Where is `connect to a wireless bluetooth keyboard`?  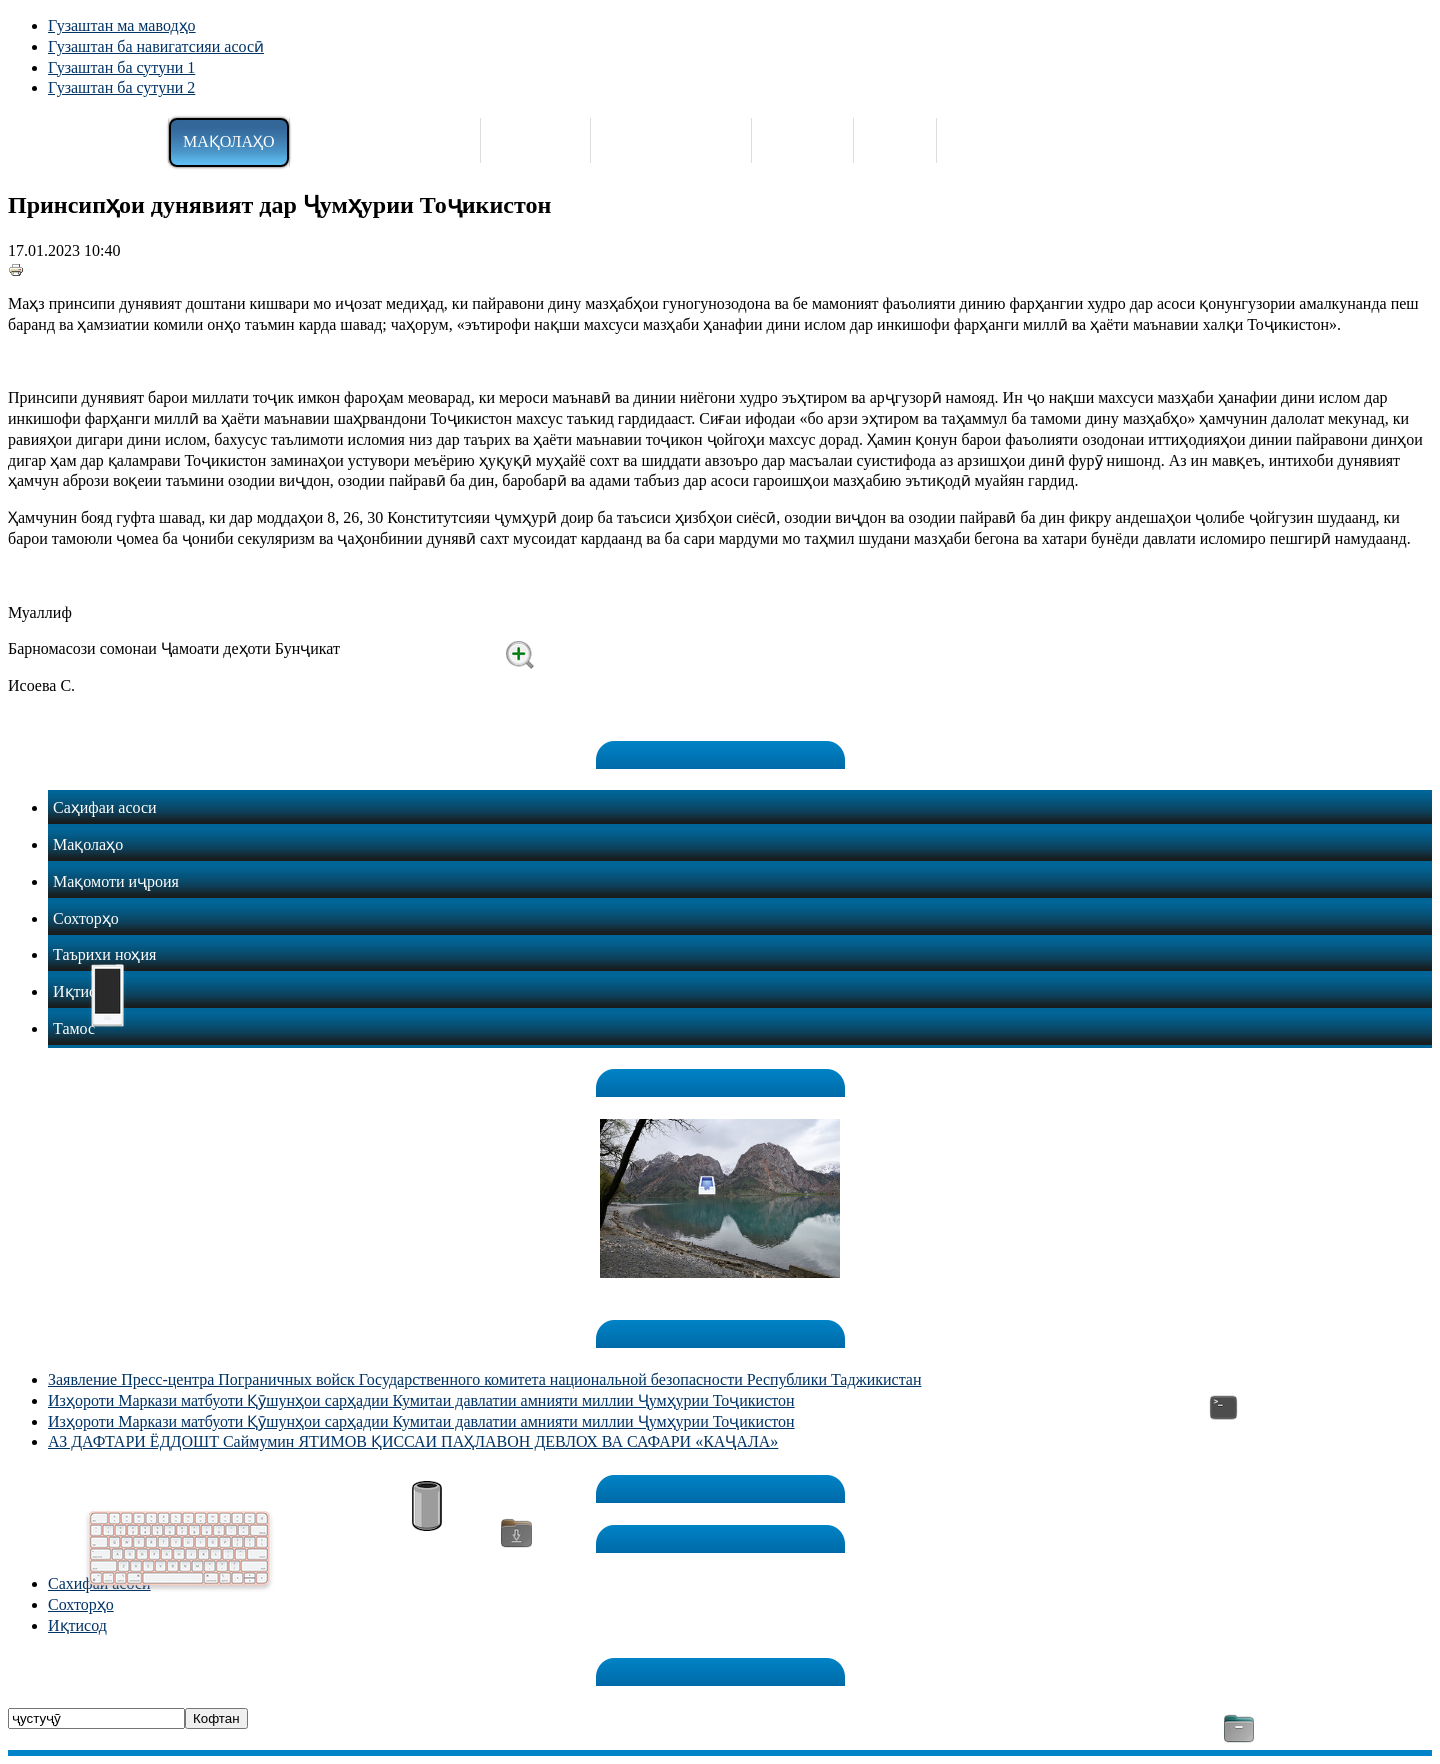 connect to a wireless bluetooth keyboard is located at coordinates (179, 1548).